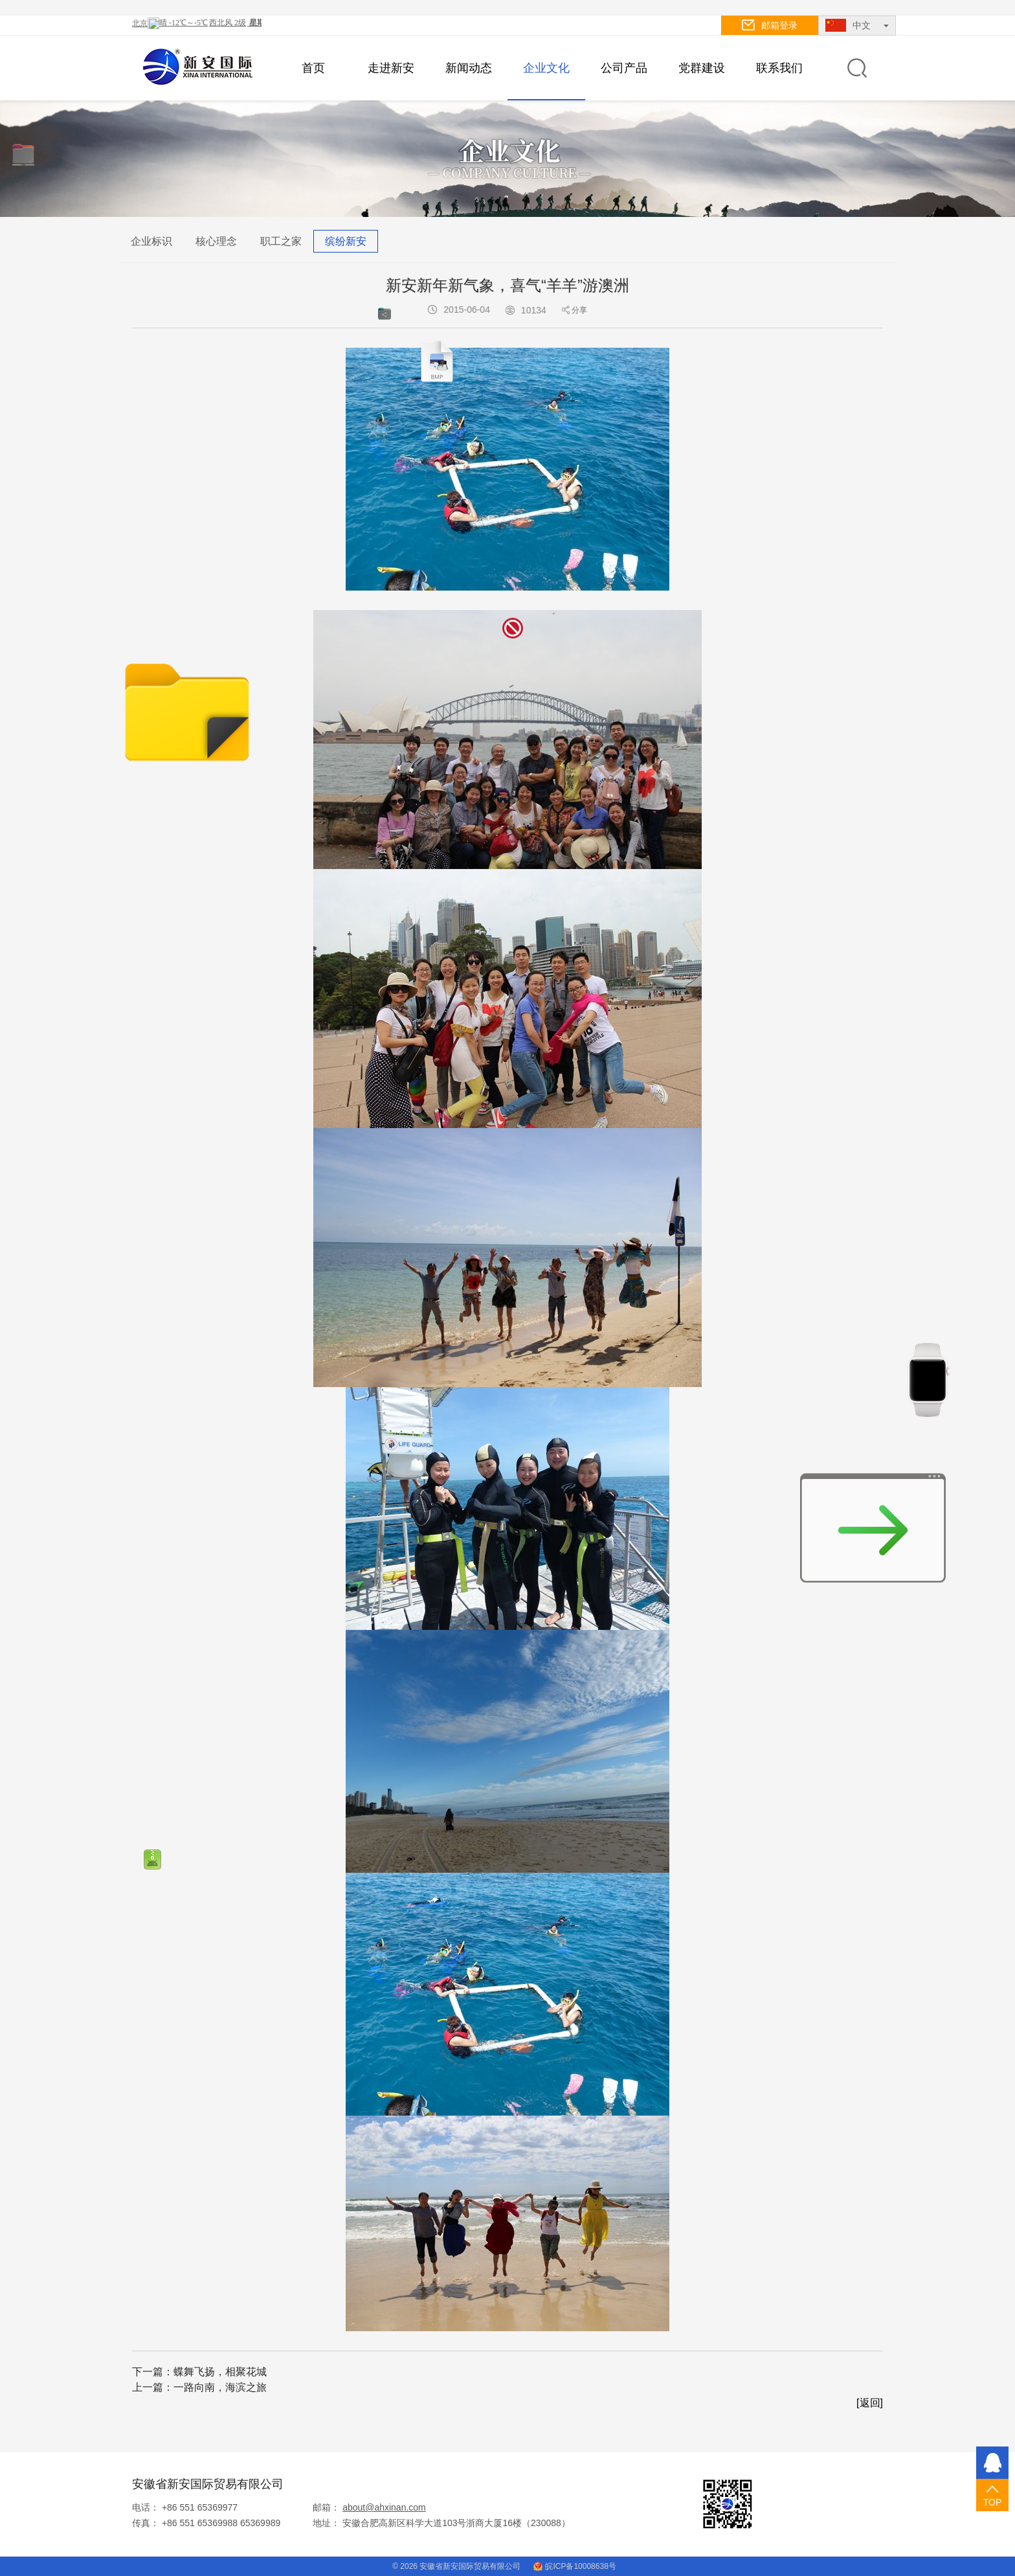 This screenshot has height=2576, width=1015. What do you see at coordinates (385, 313) in the screenshot?
I see `access your public shared folder` at bounding box center [385, 313].